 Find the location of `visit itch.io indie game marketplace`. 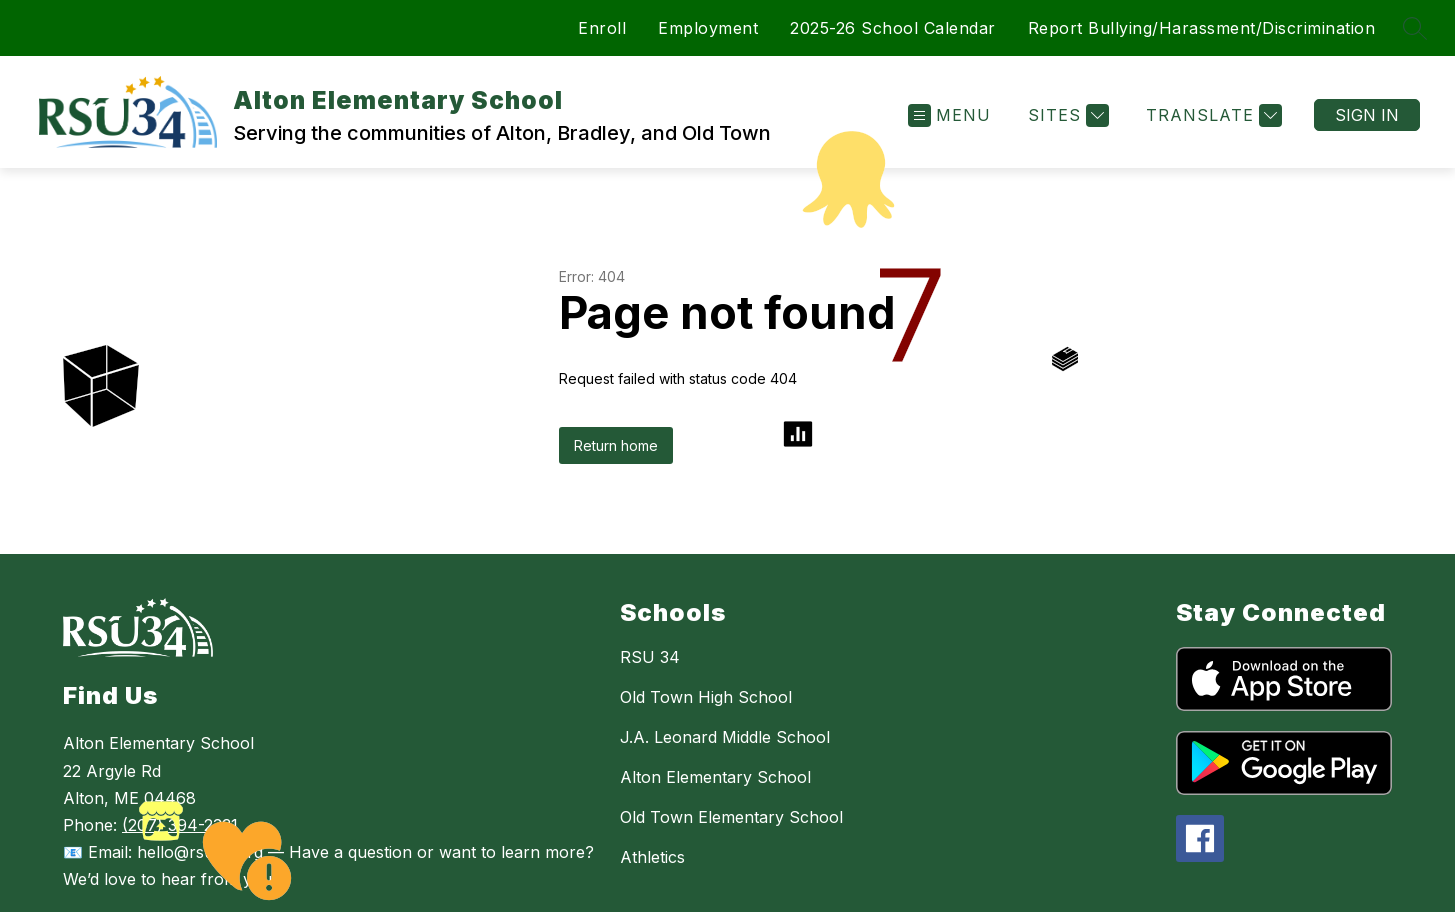

visit itch.io indie game marketplace is located at coordinates (161, 821).